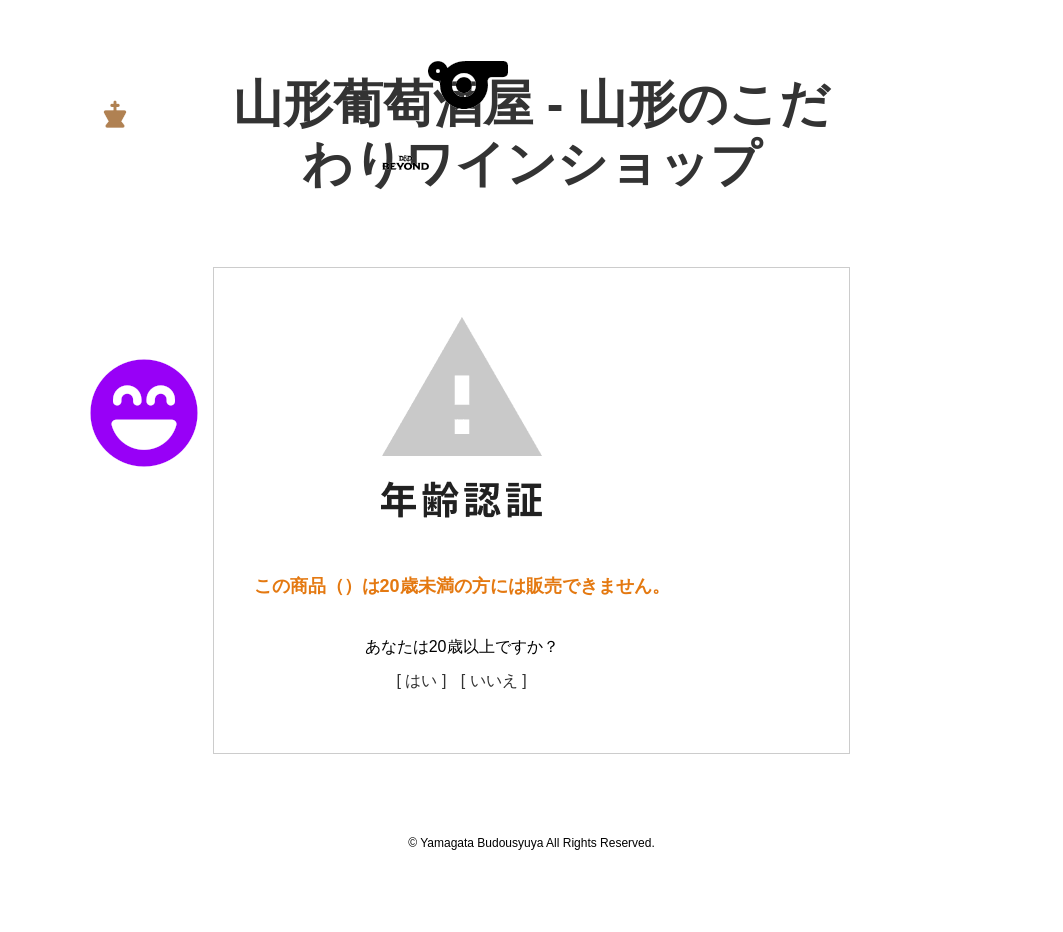  Describe the element at coordinates (468, 85) in the screenshot. I see `access sports scores and updates` at that location.